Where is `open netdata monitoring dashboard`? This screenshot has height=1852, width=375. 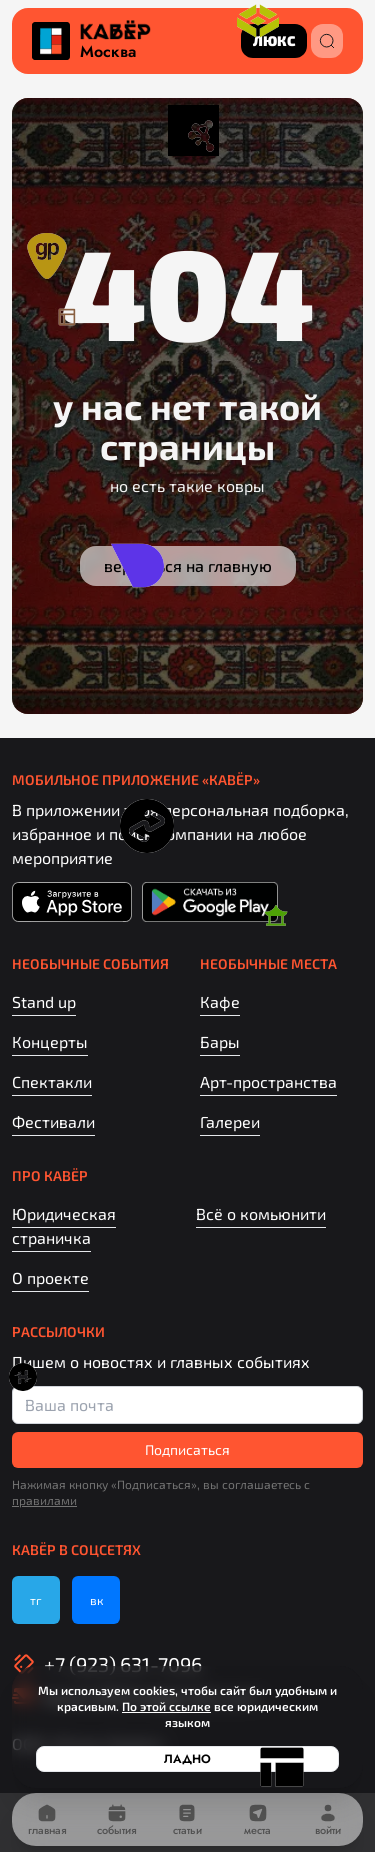 open netdata monitoring dashboard is located at coordinates (137, 565).